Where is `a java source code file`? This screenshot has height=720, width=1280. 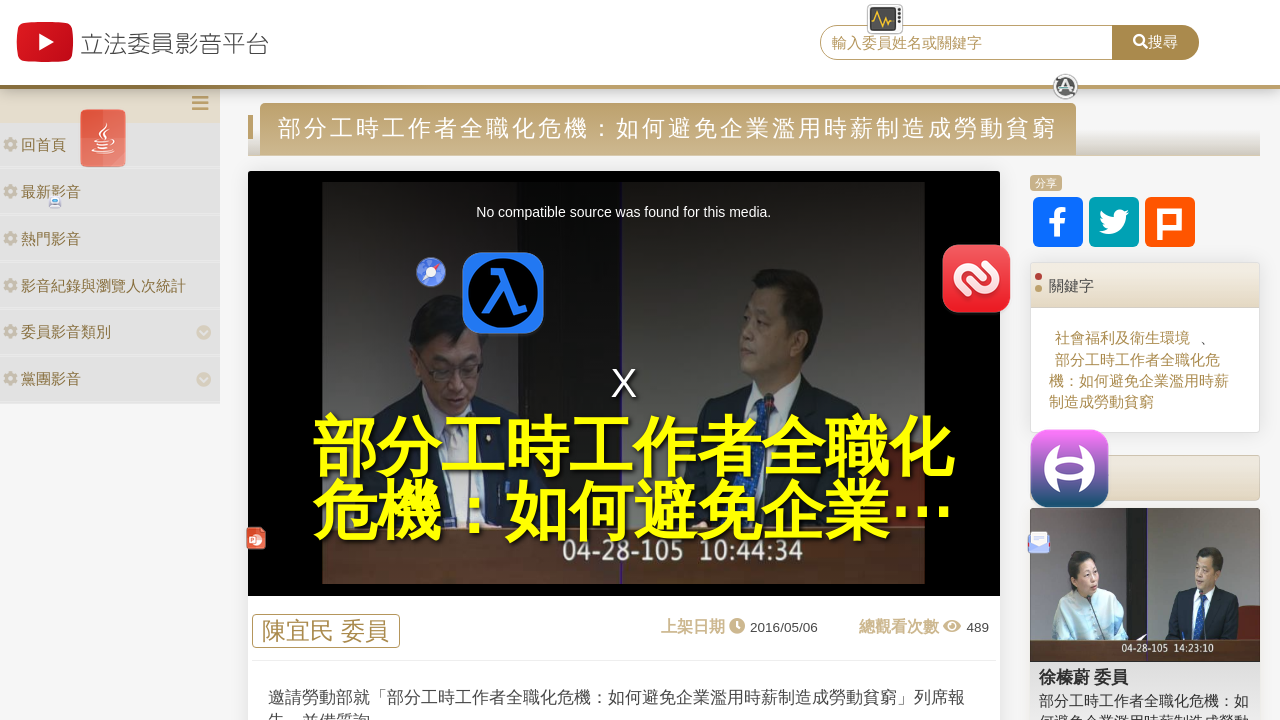 a java source code file is located at coordinates (103, 138).